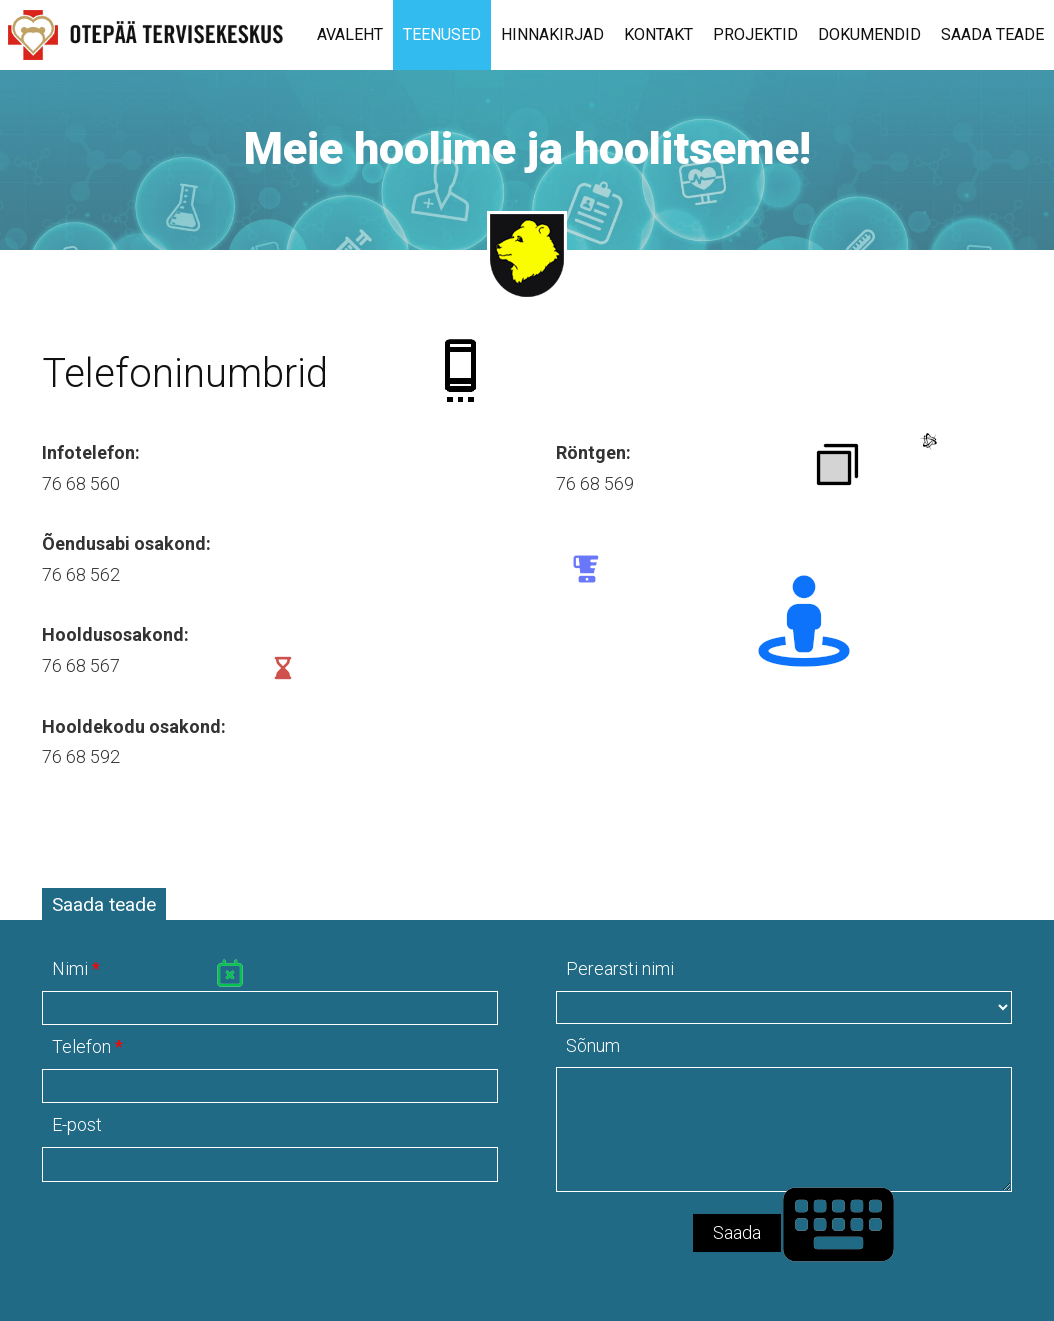 The width and height of the screenshot is (1054, 1321). What do you see at coordinates (230, 974) in the screenshot?
I see `cancel or remove a scheduled event` at bounding box center [230, 974].